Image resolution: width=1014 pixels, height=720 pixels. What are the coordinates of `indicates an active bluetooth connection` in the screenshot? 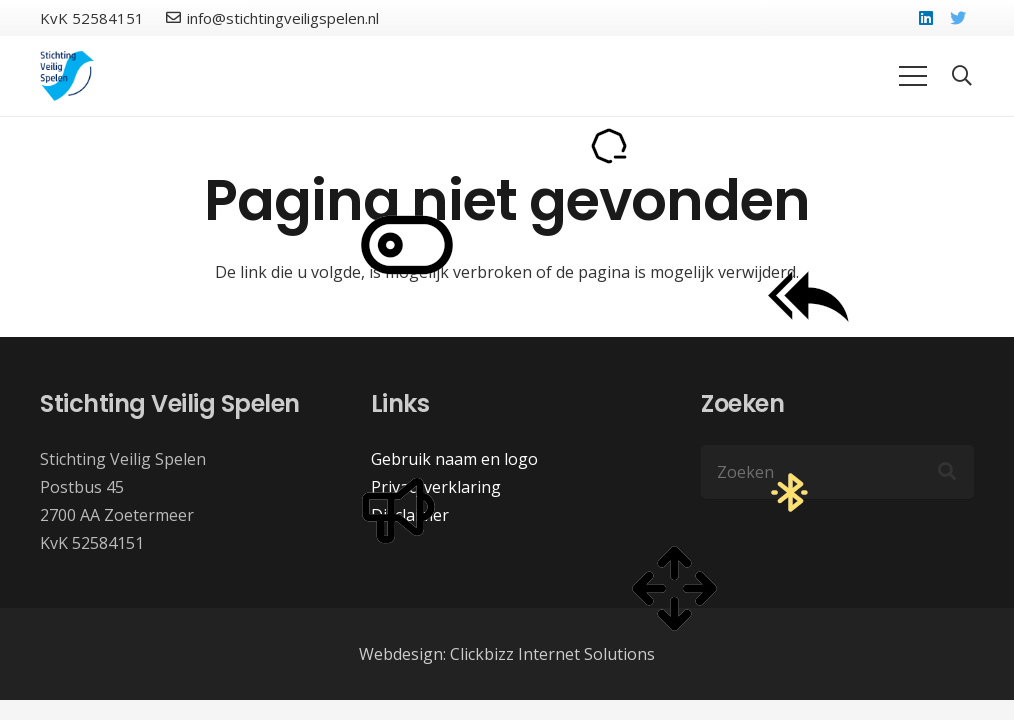 It's located at (790, 492).